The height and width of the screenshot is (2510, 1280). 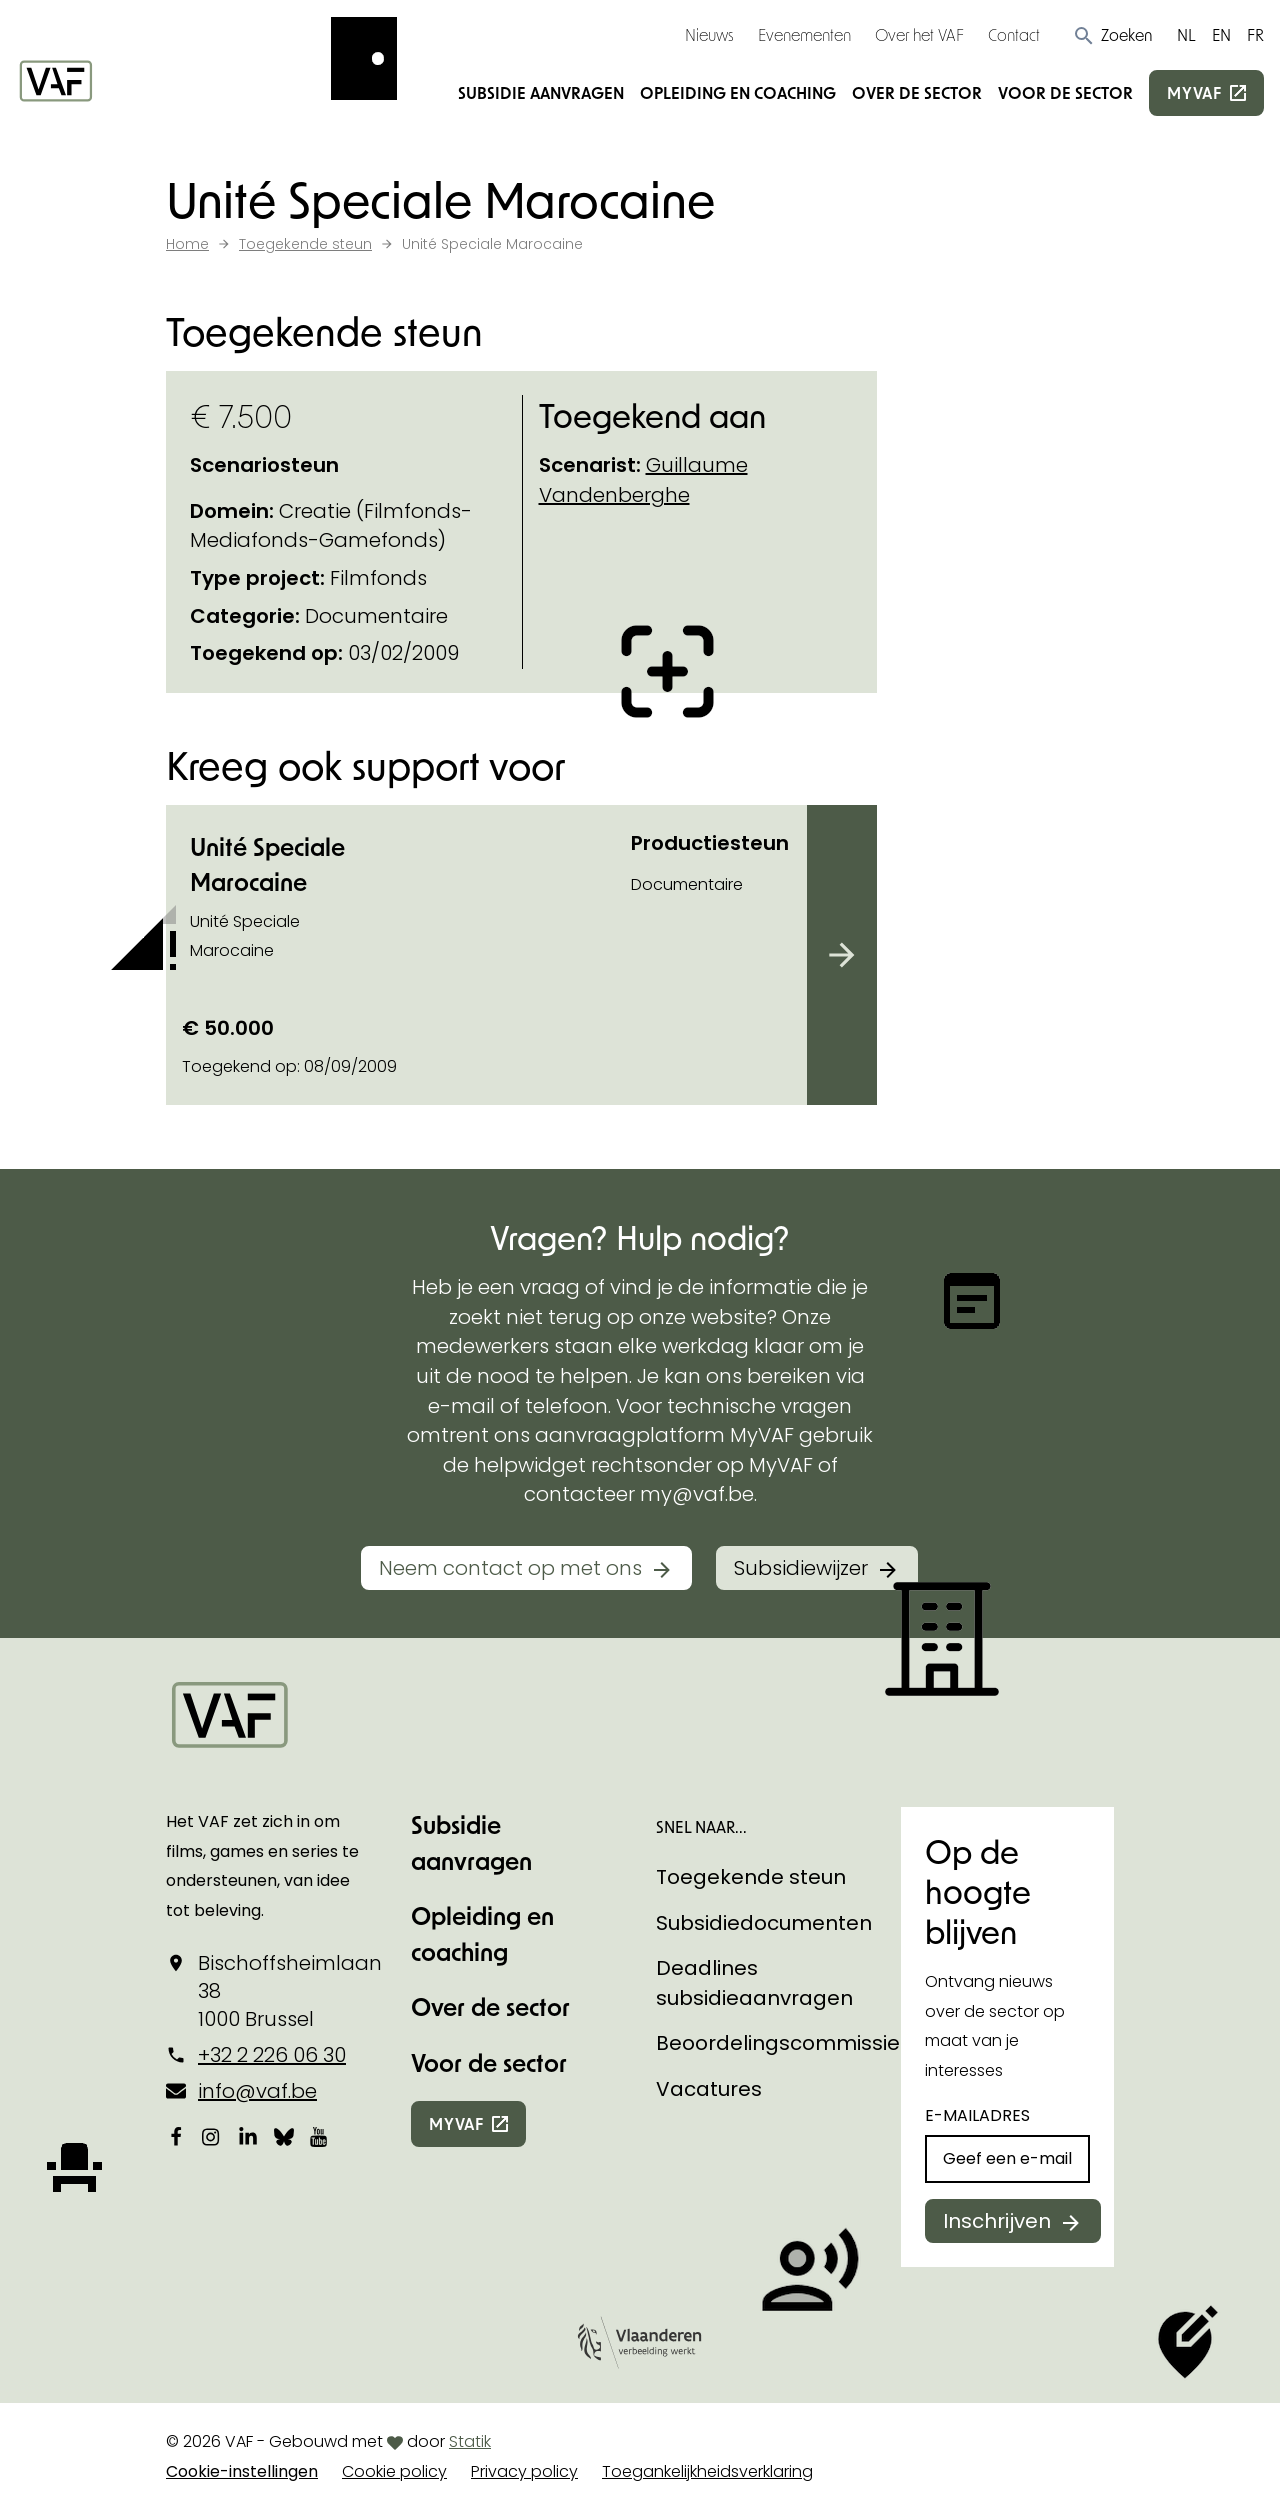 I want to click on open text editor or document composer, so click(x=972, y=1301).